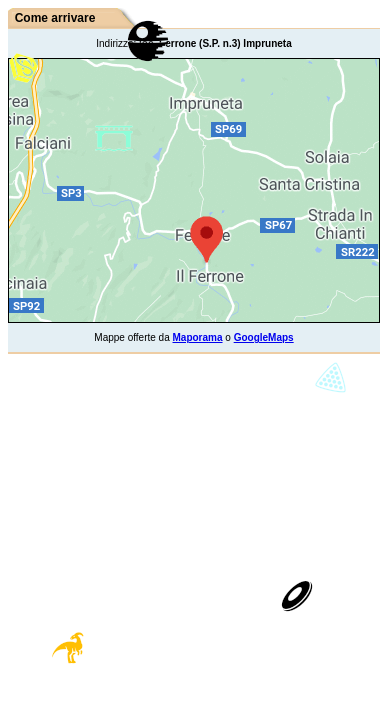 This screenshot has height=720, width=380. I want to click on select parasaurolophus dinosaur character, so click(68, 648).